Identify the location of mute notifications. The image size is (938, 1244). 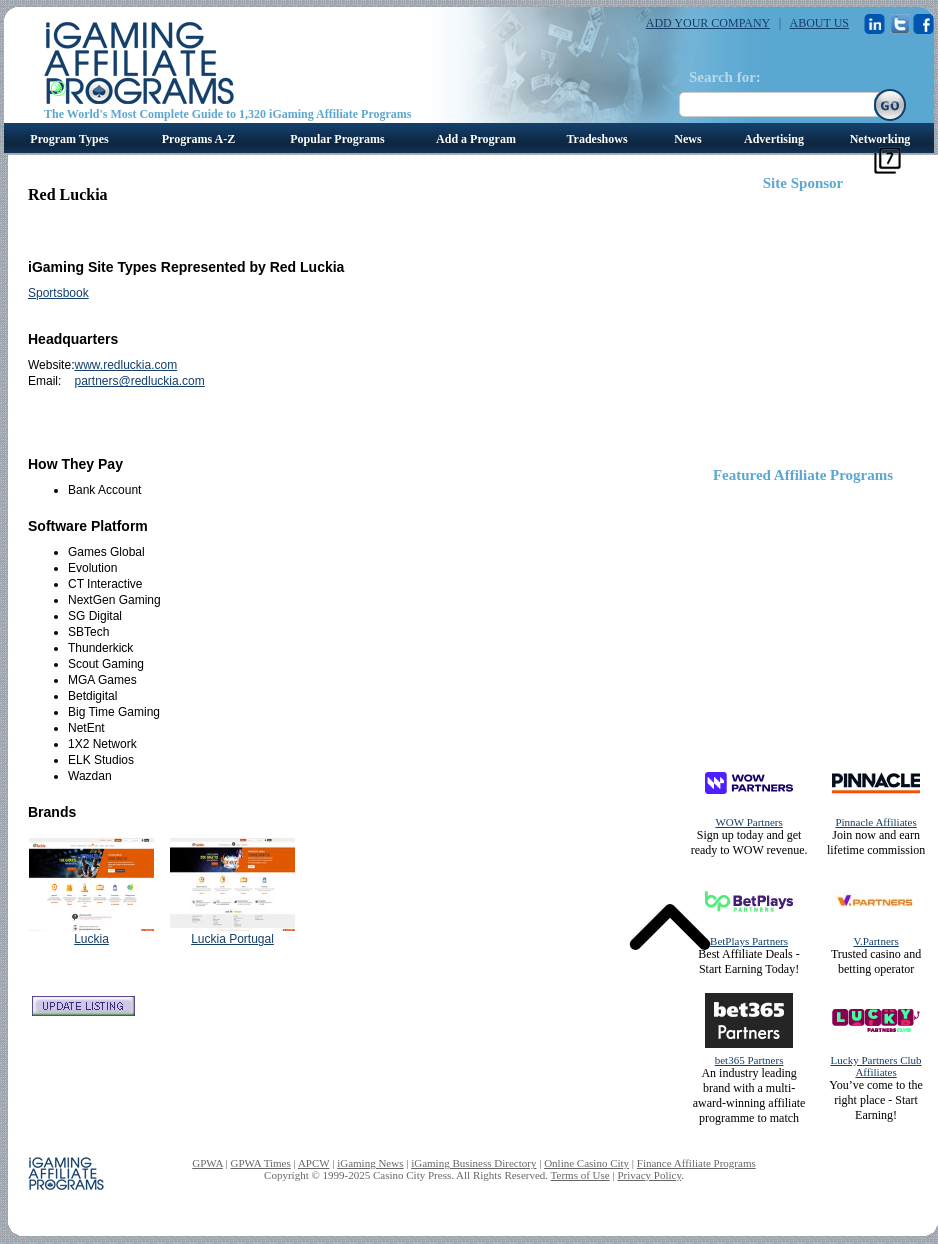
(58, 88).